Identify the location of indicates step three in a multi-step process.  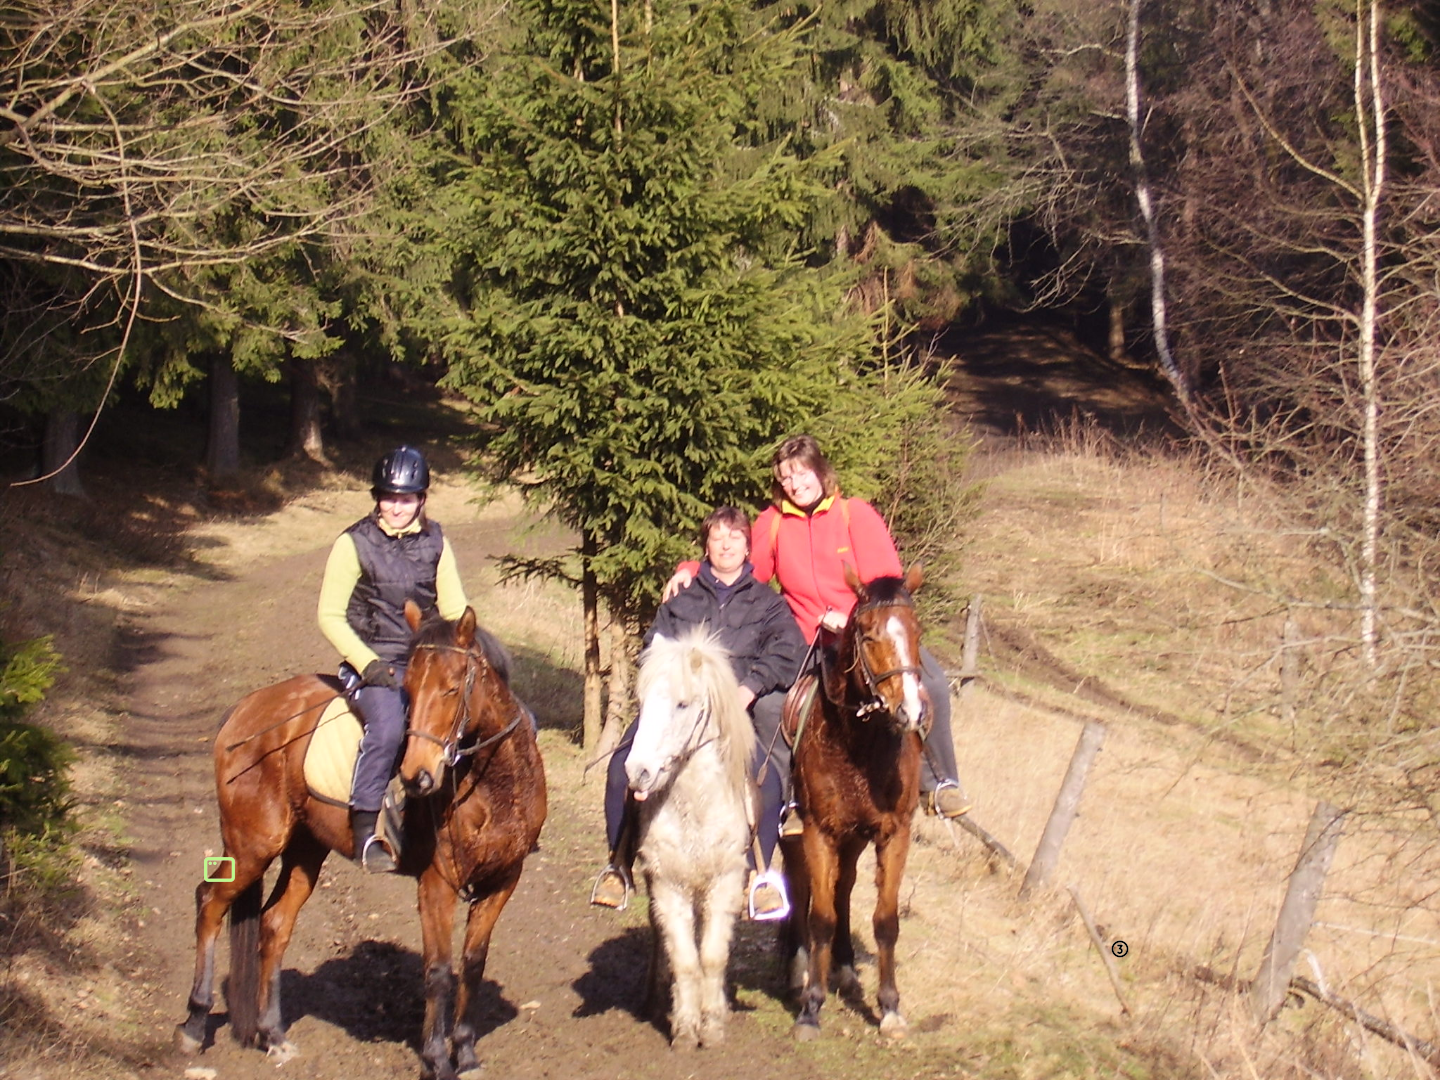
(1120, 949).